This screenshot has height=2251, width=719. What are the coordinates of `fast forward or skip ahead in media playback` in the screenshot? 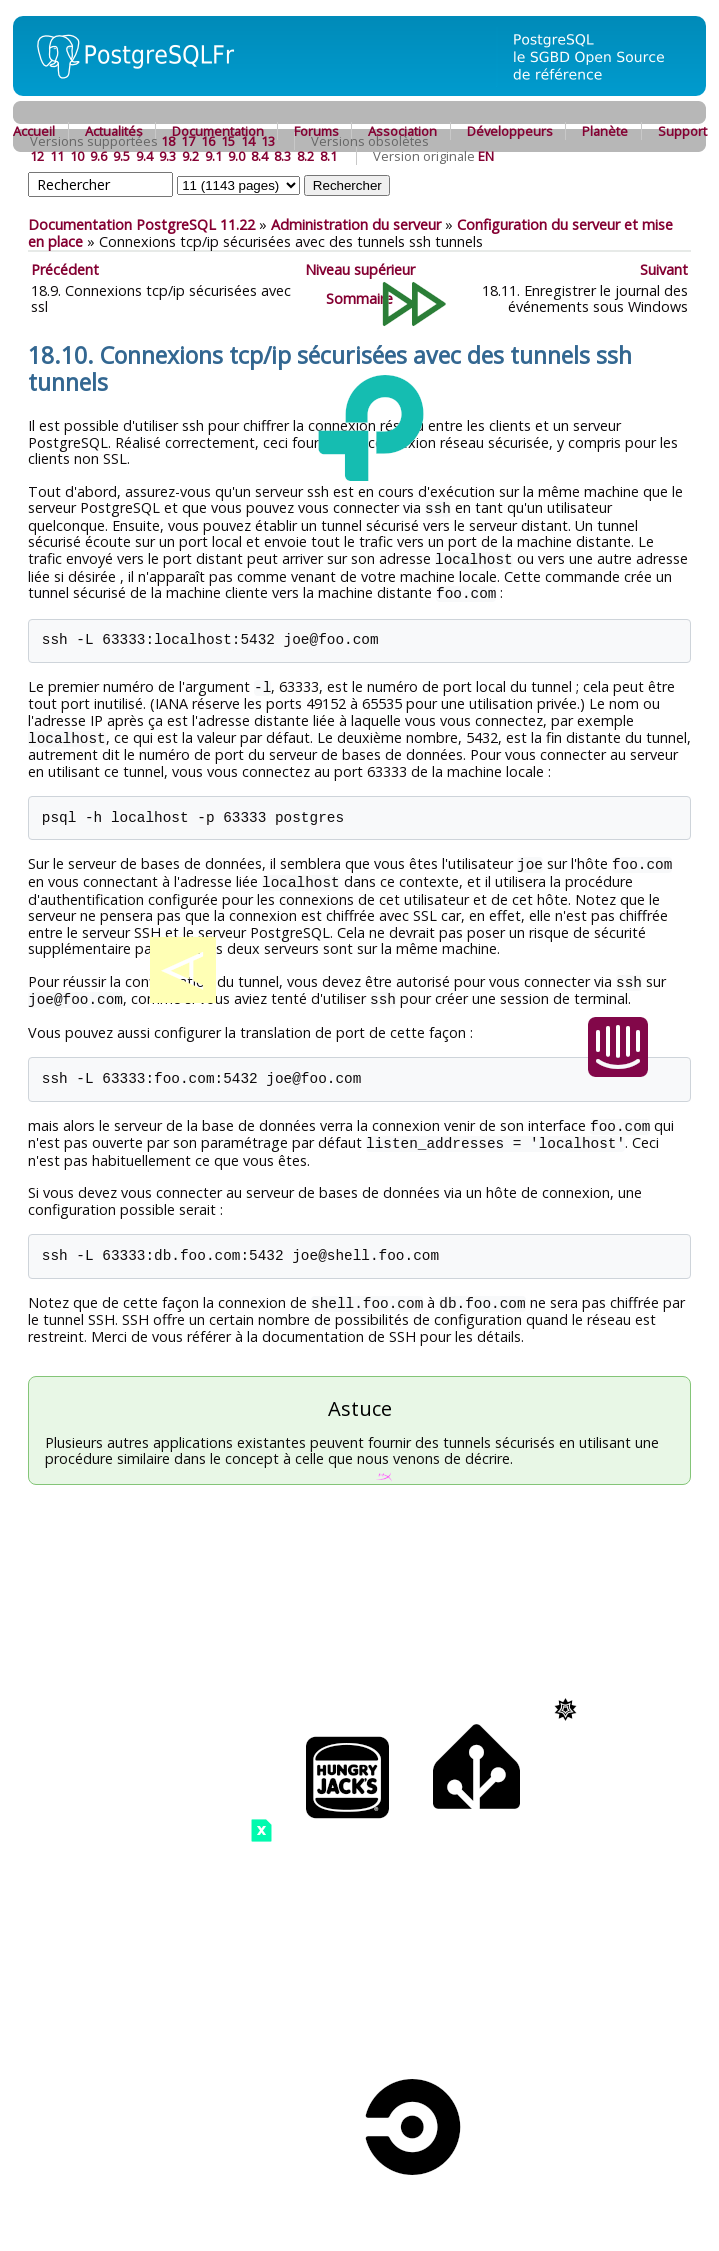 It's located at (412, 304).